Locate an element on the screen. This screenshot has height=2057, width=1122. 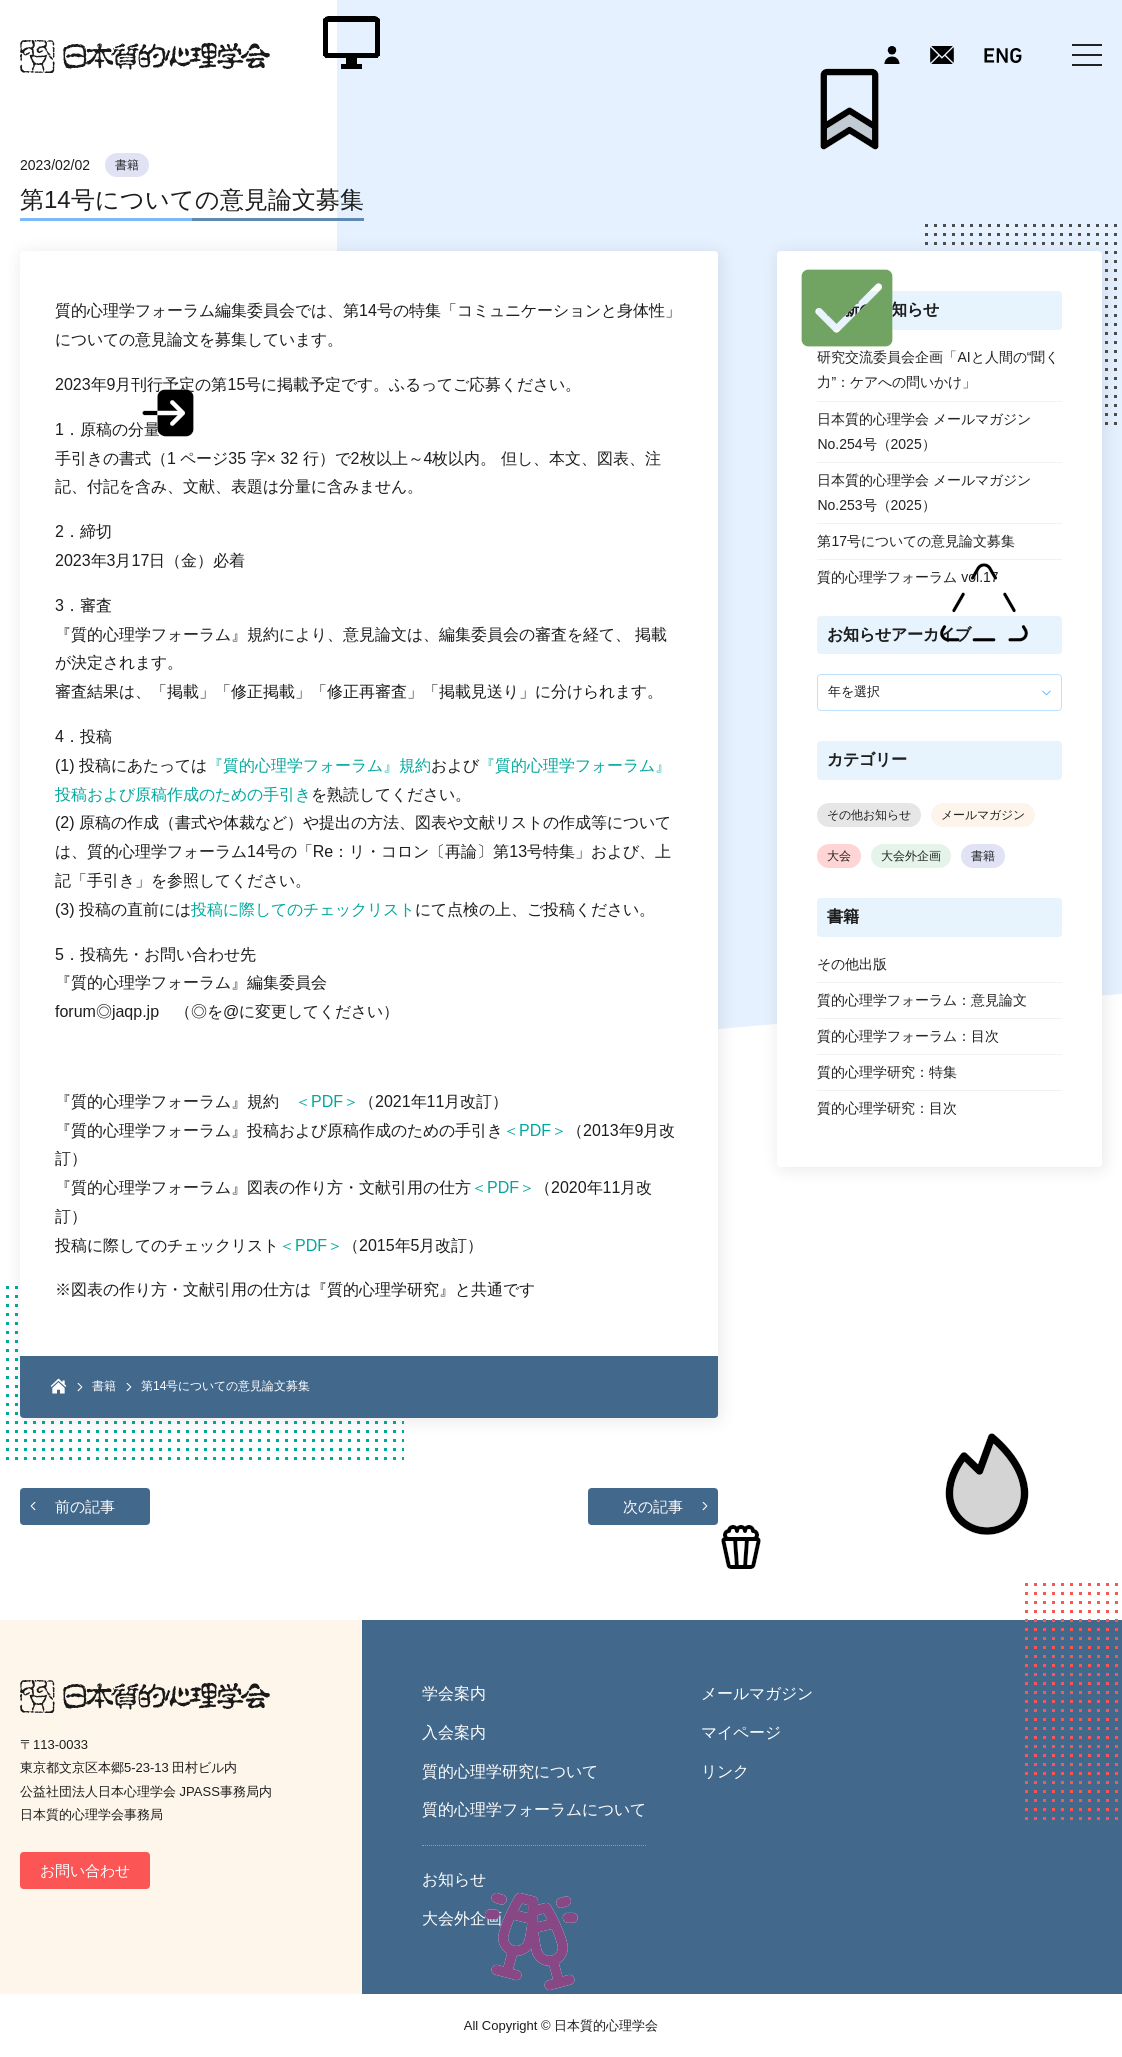
confirm or submit an action is located at coordinates (847, 308).